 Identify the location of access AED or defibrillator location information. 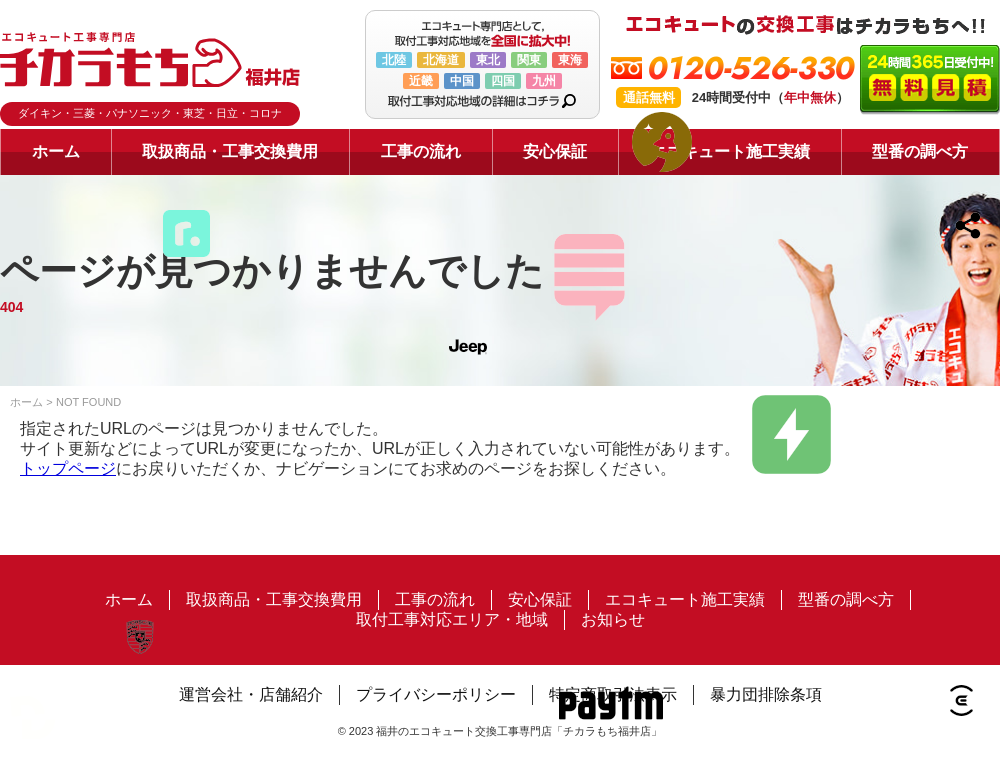
(791, 434).